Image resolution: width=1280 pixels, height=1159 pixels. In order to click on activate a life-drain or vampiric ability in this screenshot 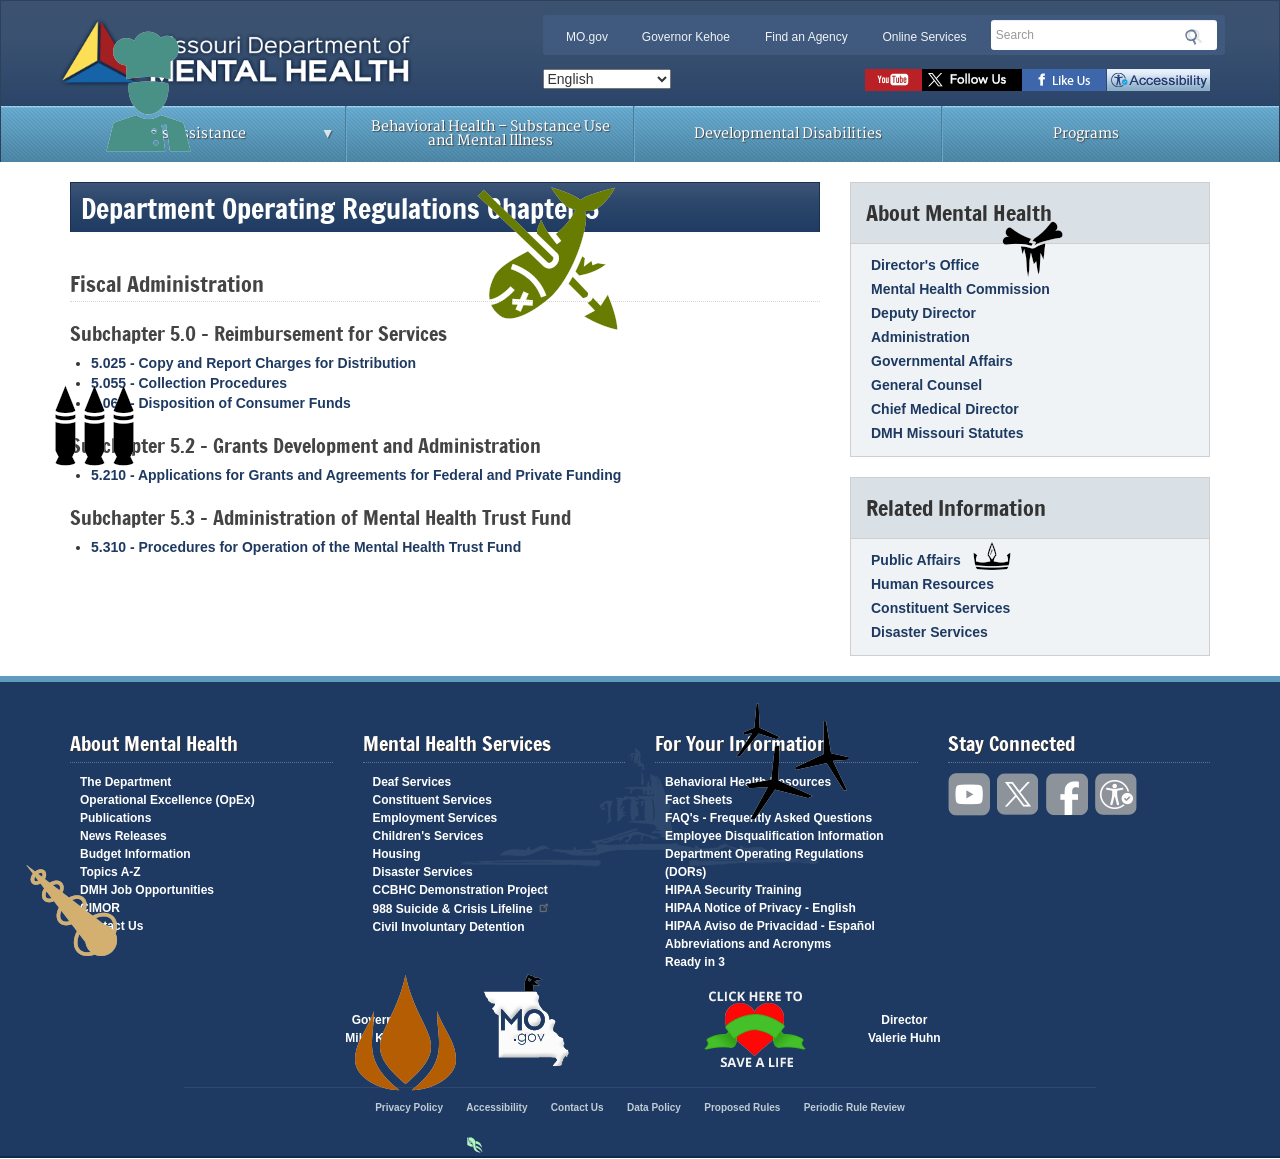, I will do `click(1033, 249)`.